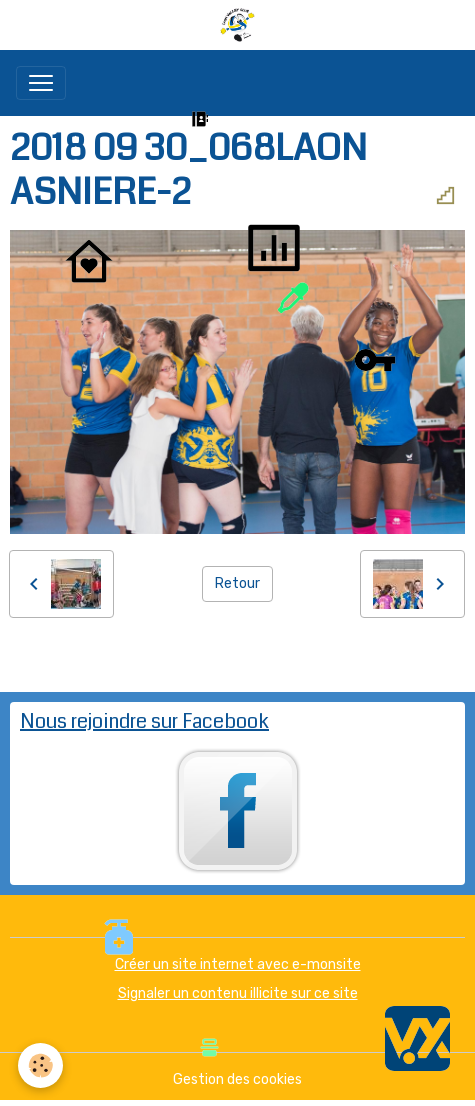 The image size is (475, 1106). Describe the element at coordinates (209, 1047) in the screenshot. I see `flip content vertically` at that location.